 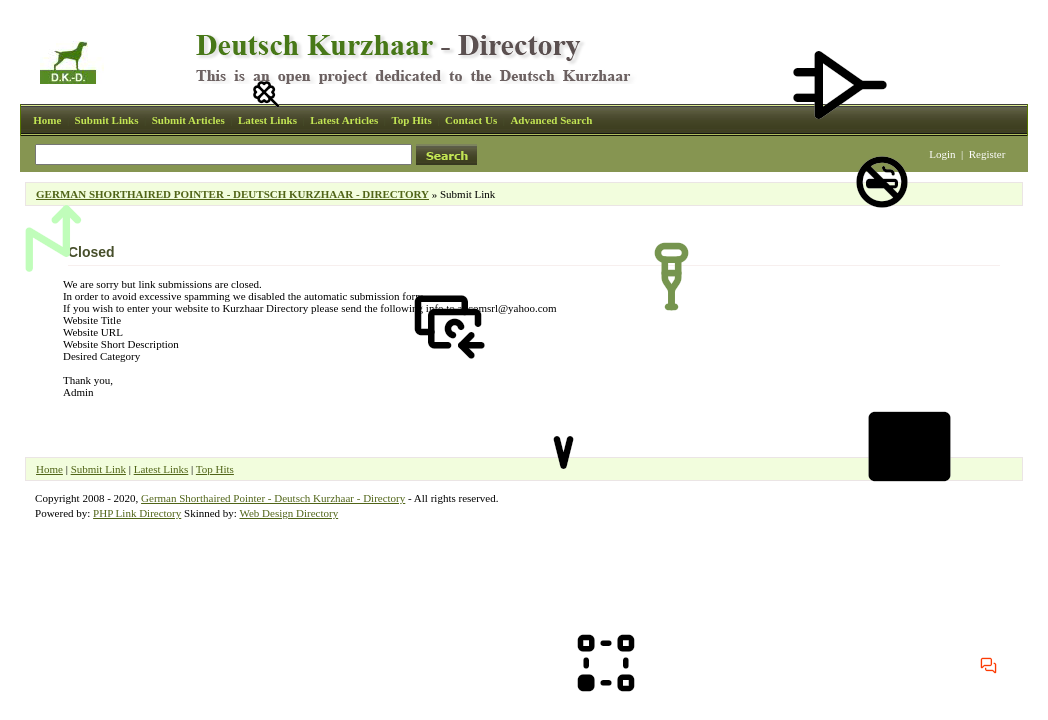 I want to click on set transform anchor to bottom-left corner, so click(x=606, y=663).